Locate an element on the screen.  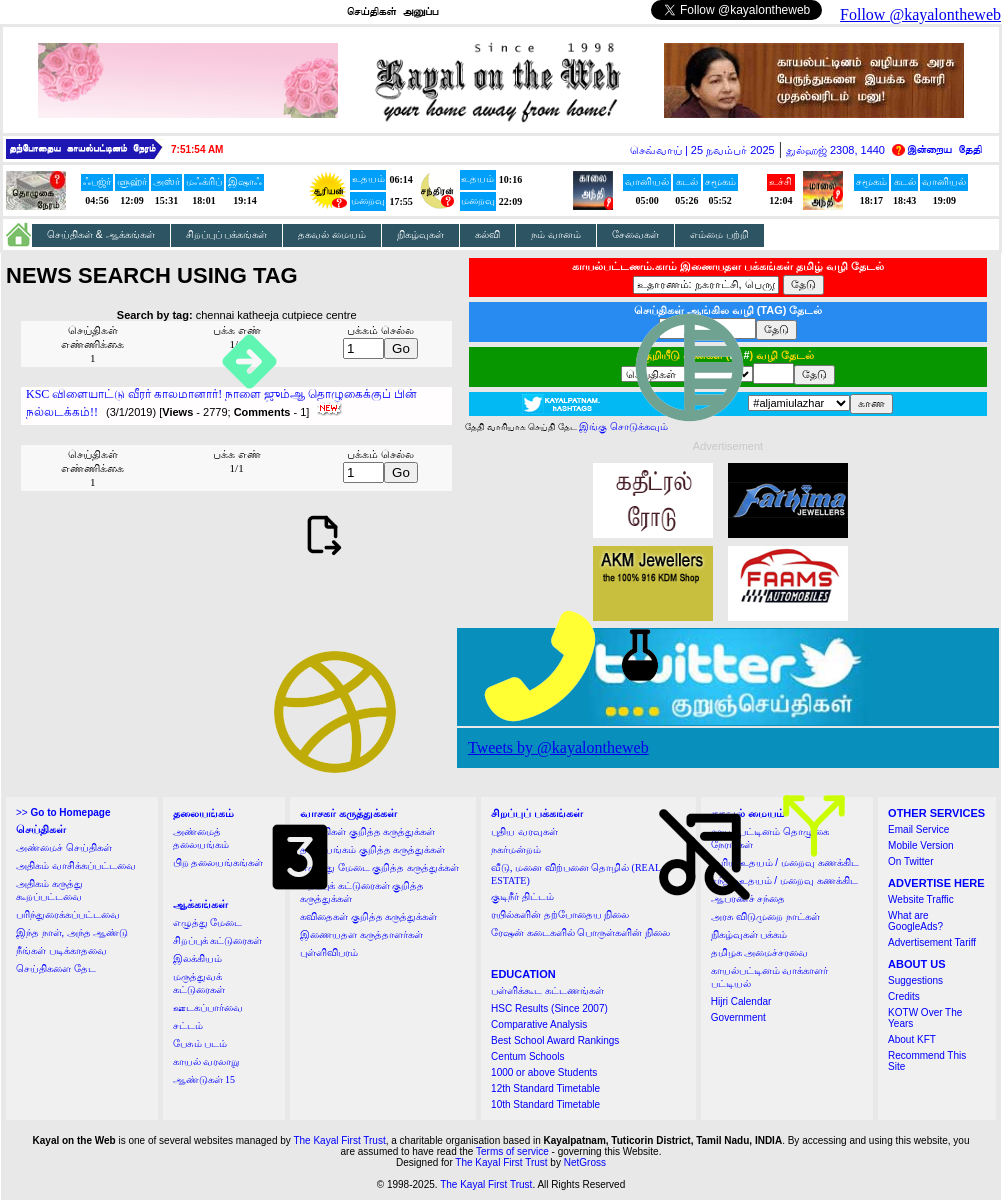
mute or disable music playback is located at coordinates (704, 854).